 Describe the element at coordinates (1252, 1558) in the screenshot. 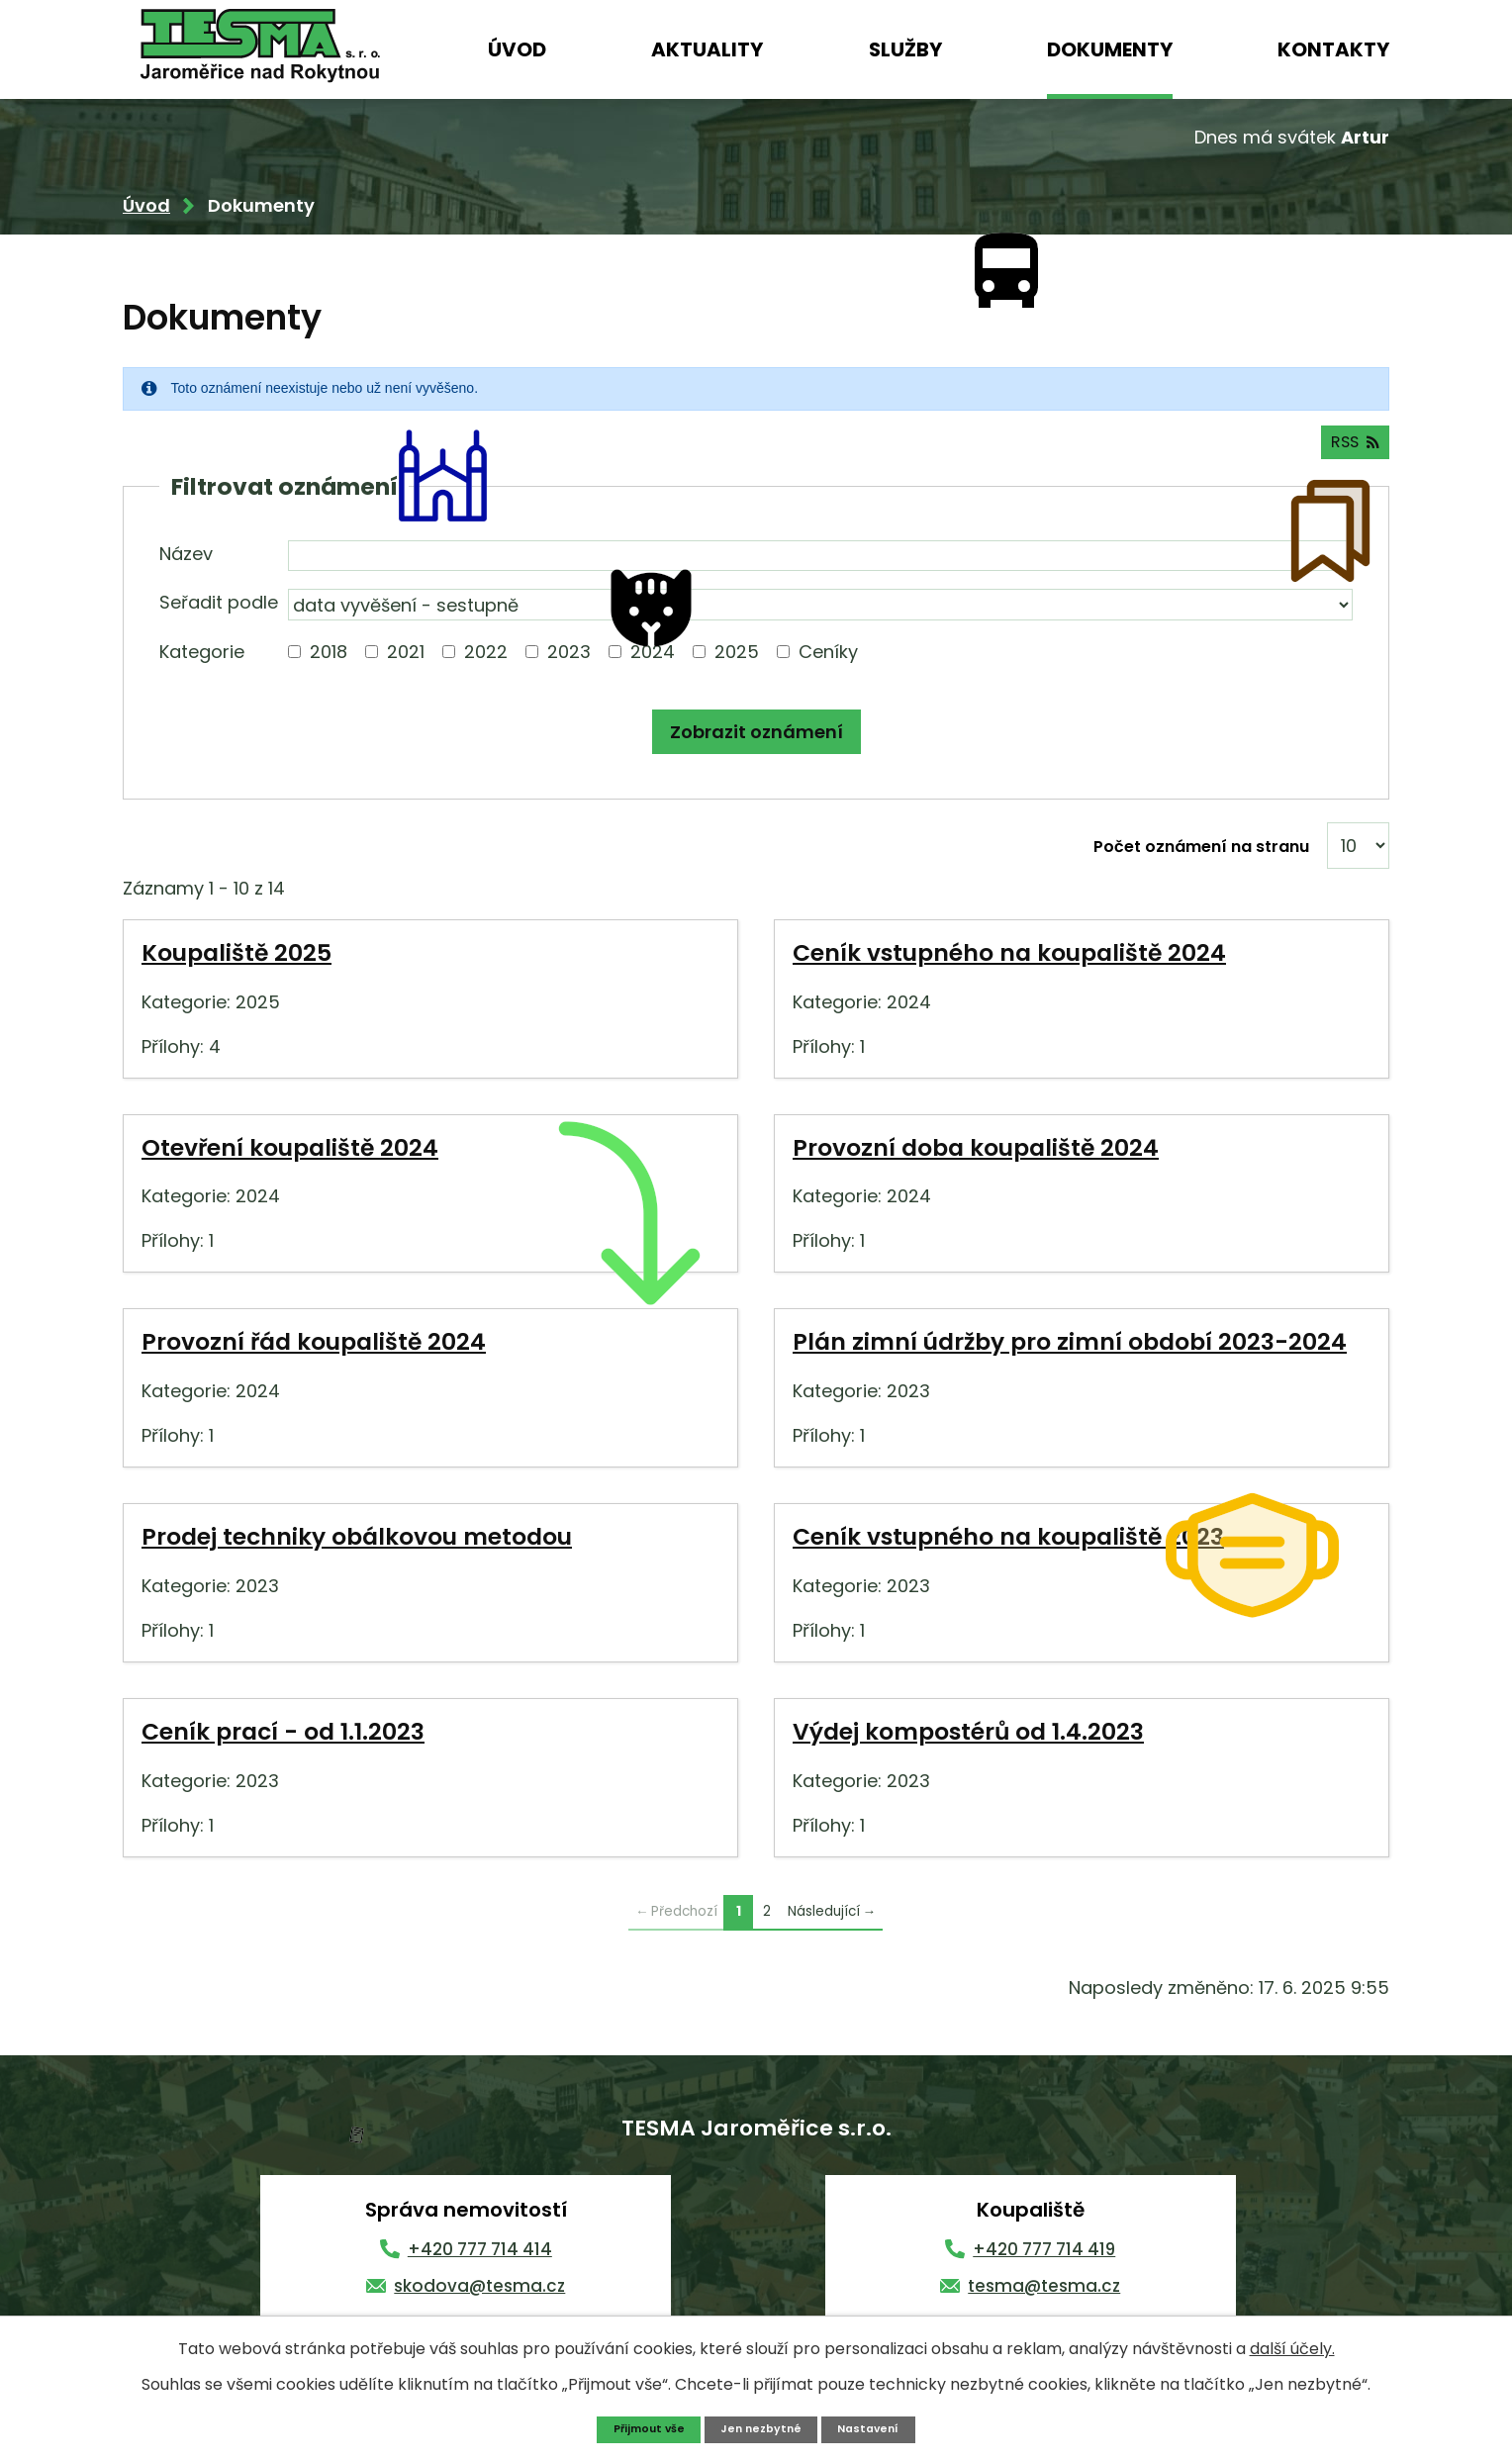

I see `health and safety guidelines or requirements` at that location.